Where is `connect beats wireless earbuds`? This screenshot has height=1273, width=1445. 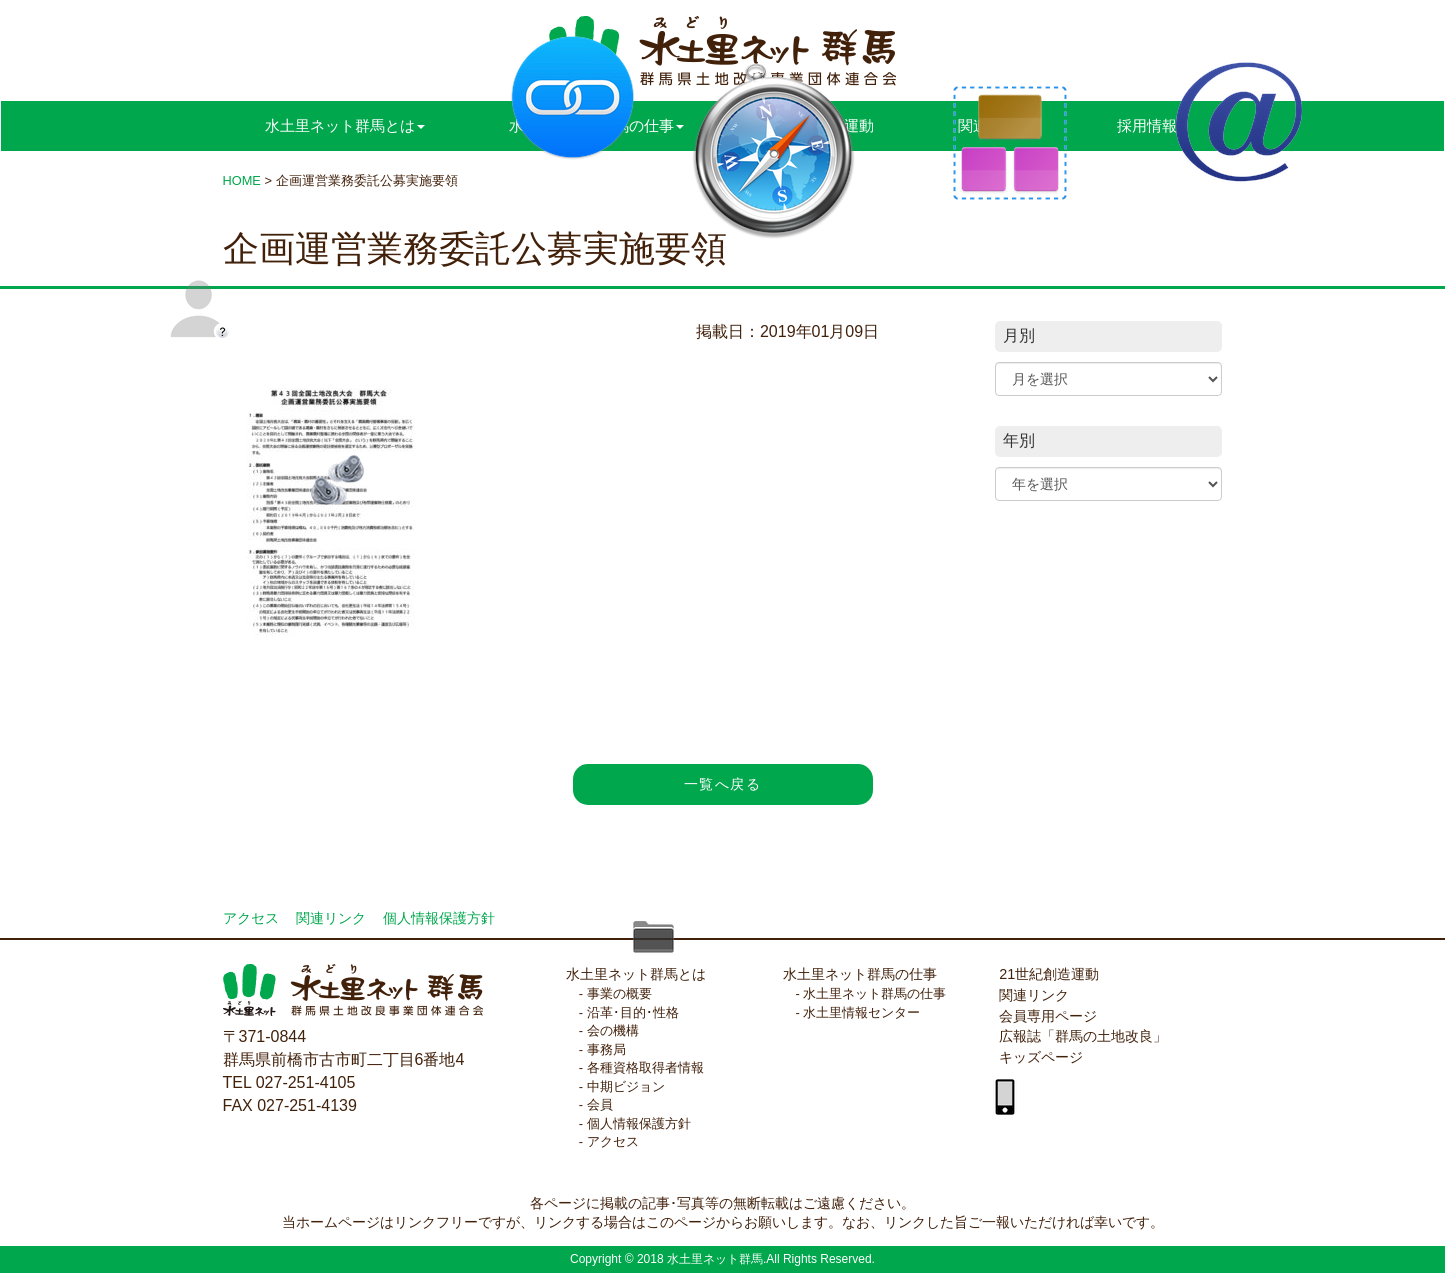 connect beats wireless earbuds is located at coordinates (337, 480).